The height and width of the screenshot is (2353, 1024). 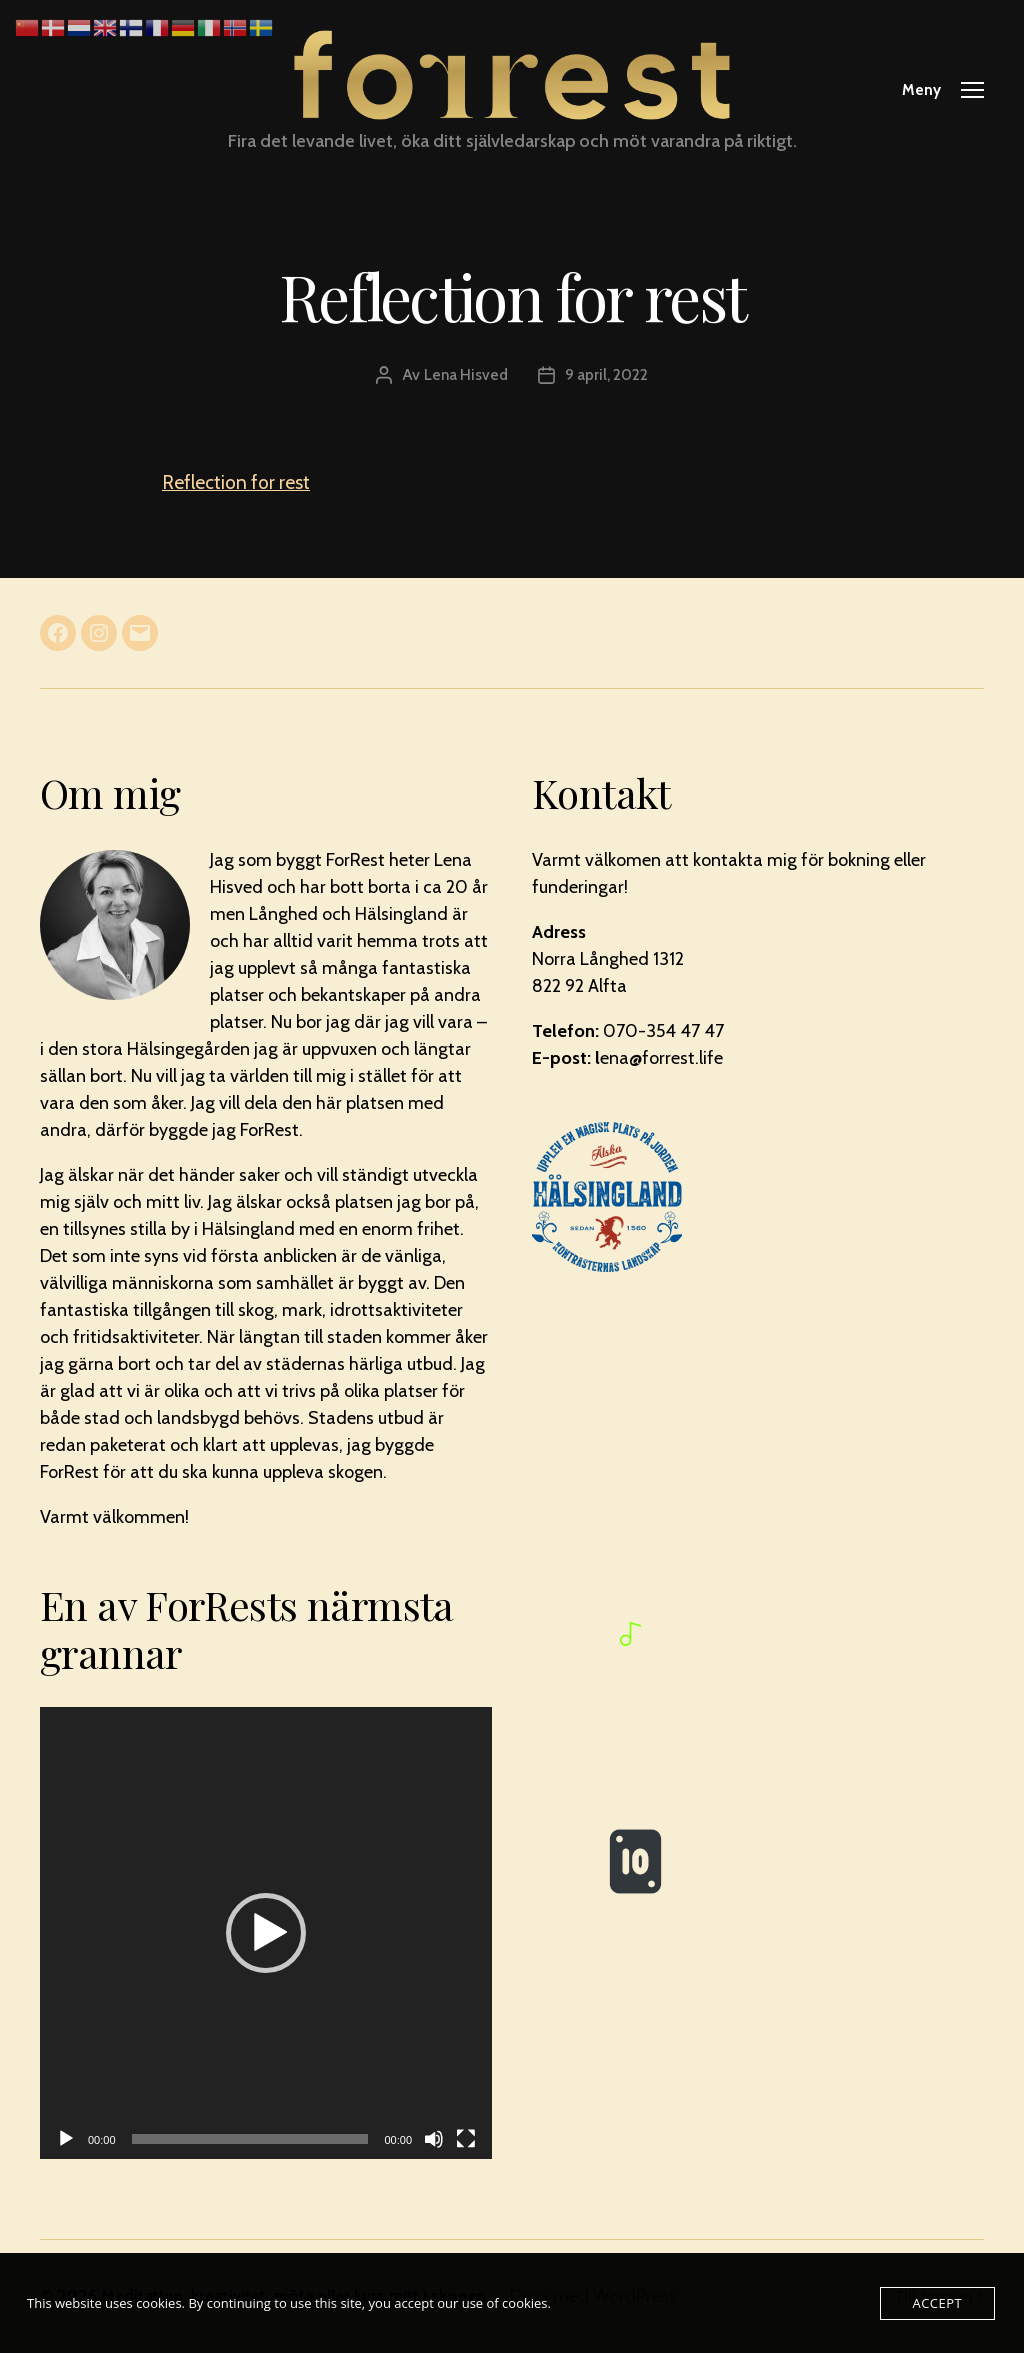 What do you see at coordinates (635, 1861) in the screenshot?
I see `a 10 playing card in a card game` at bounding box center [635, 1861].